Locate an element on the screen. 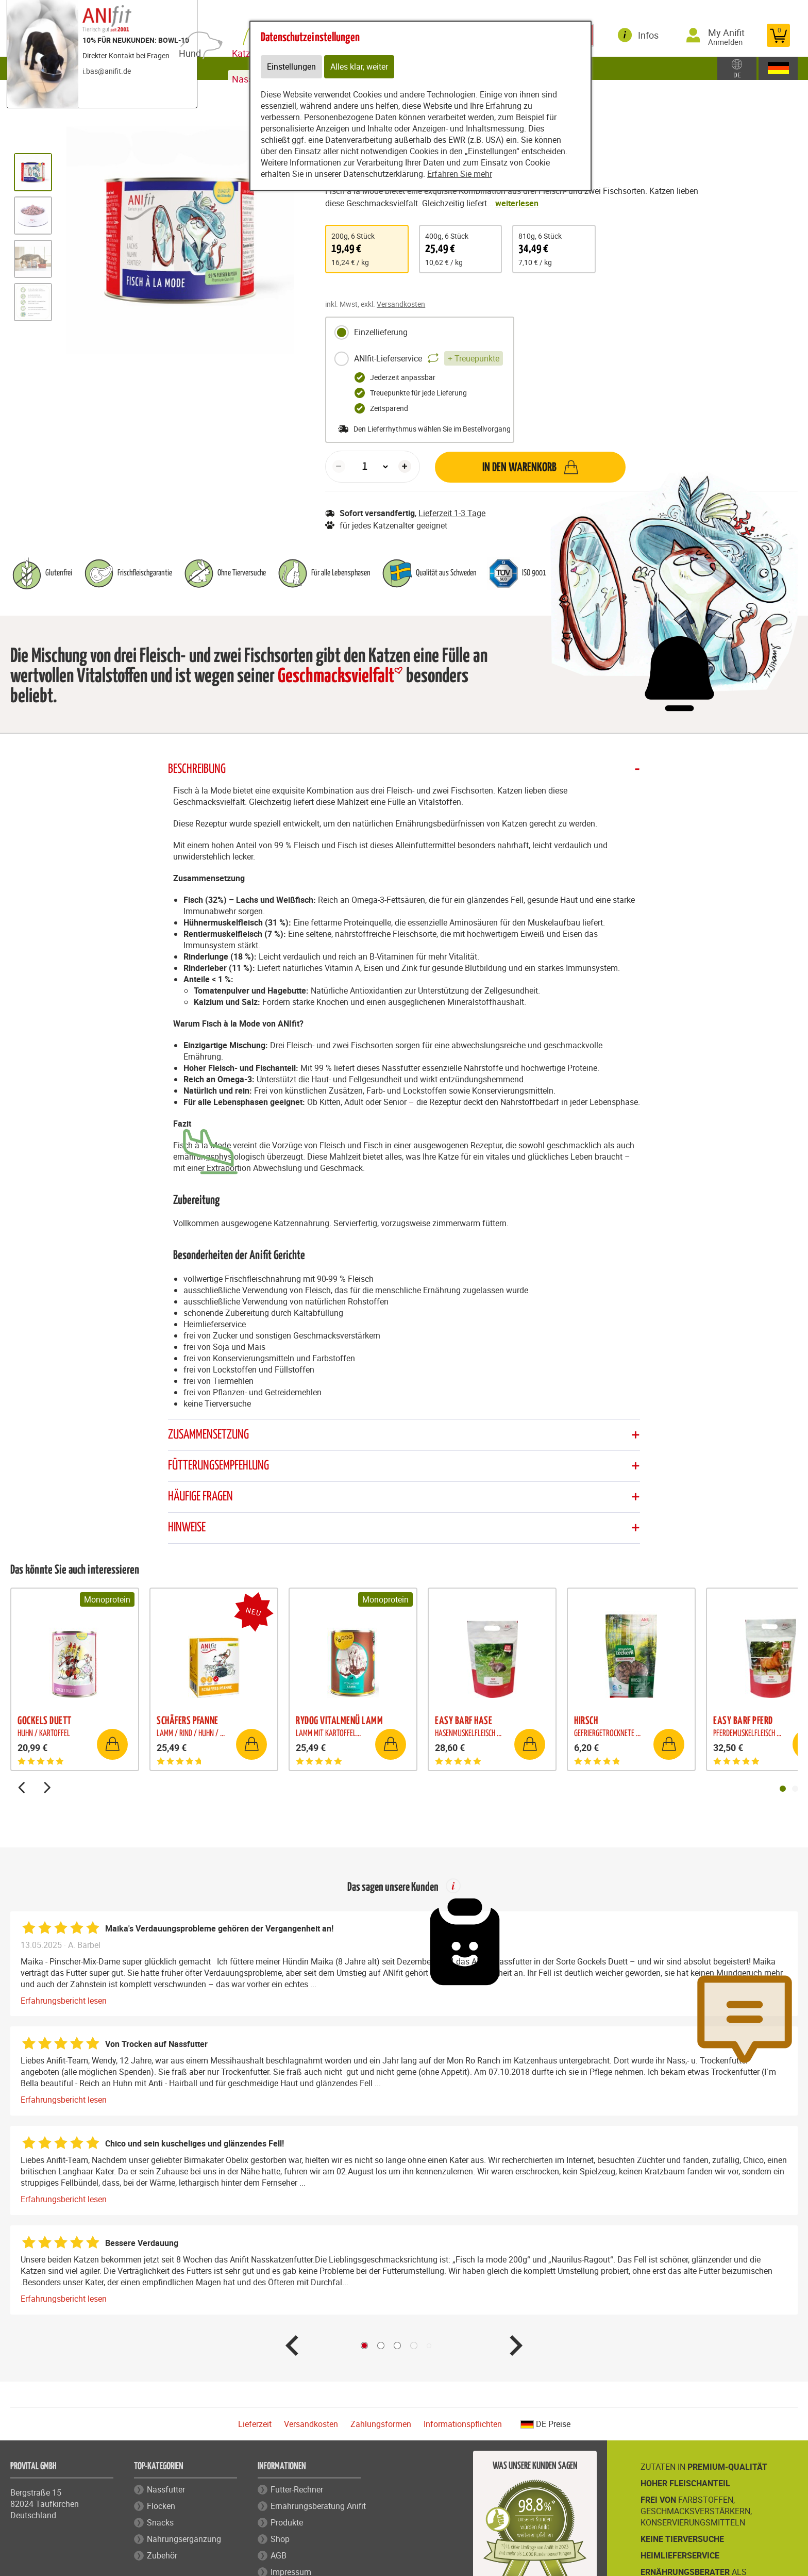 This screenshot has width=808, height=2576. view positive feedback or reviews is located at coordinates (465, 1942).